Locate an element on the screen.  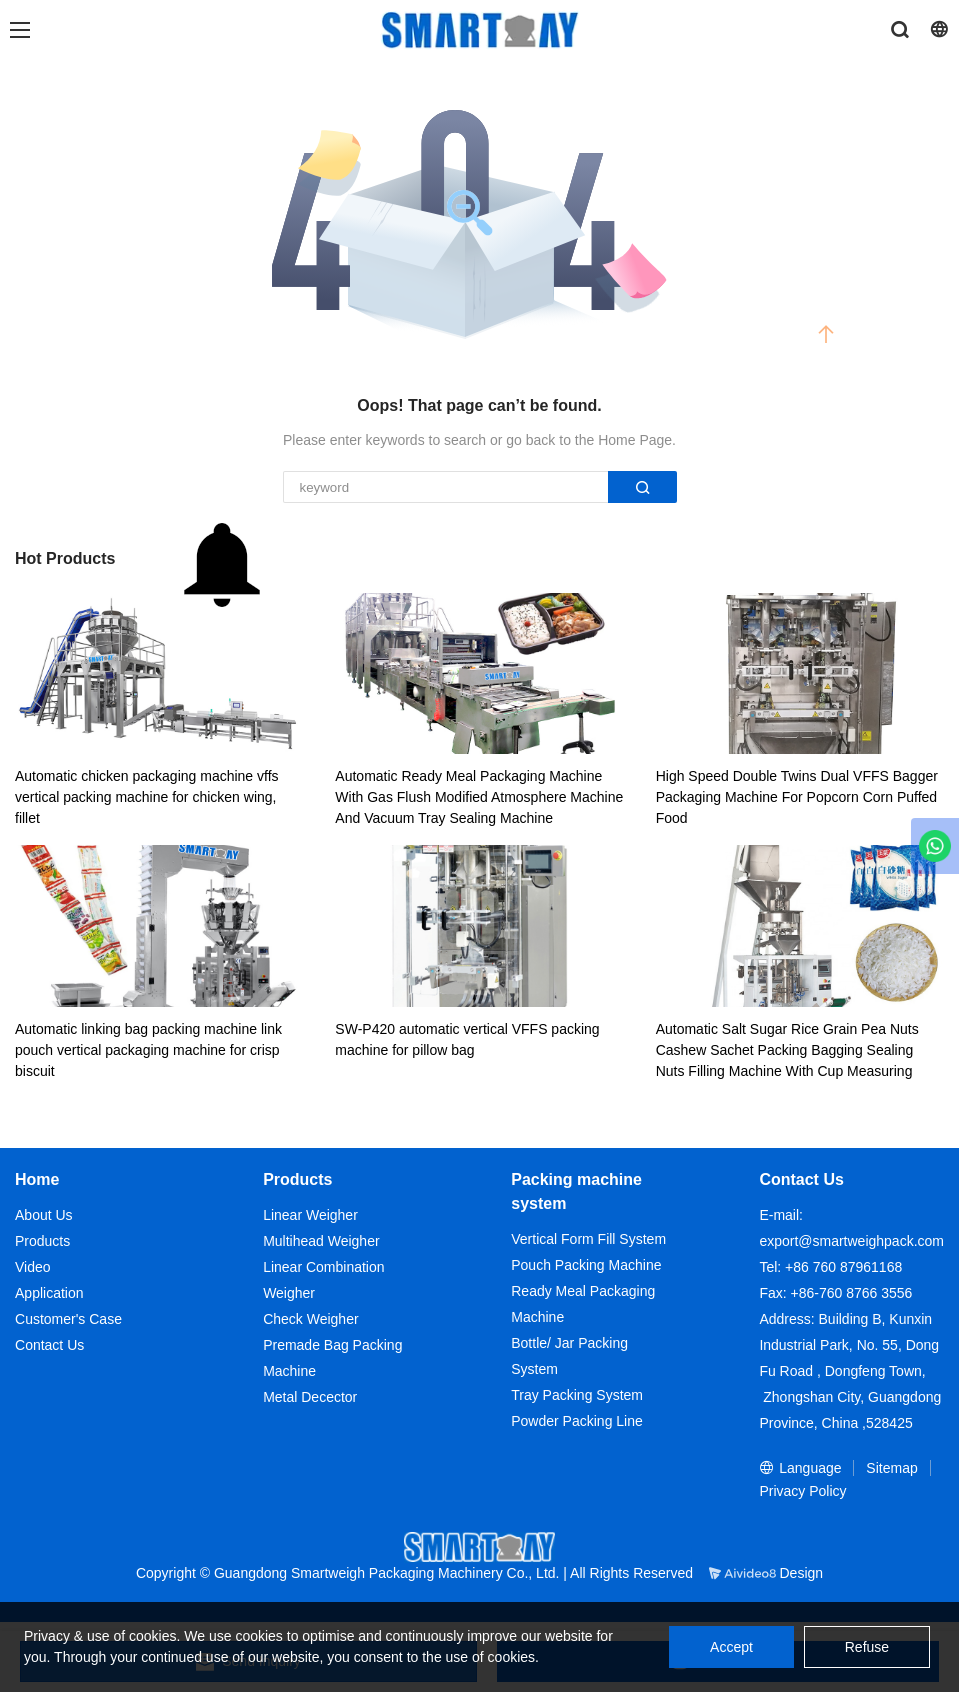
scroll to top of page is located at coordinates (826, 334).